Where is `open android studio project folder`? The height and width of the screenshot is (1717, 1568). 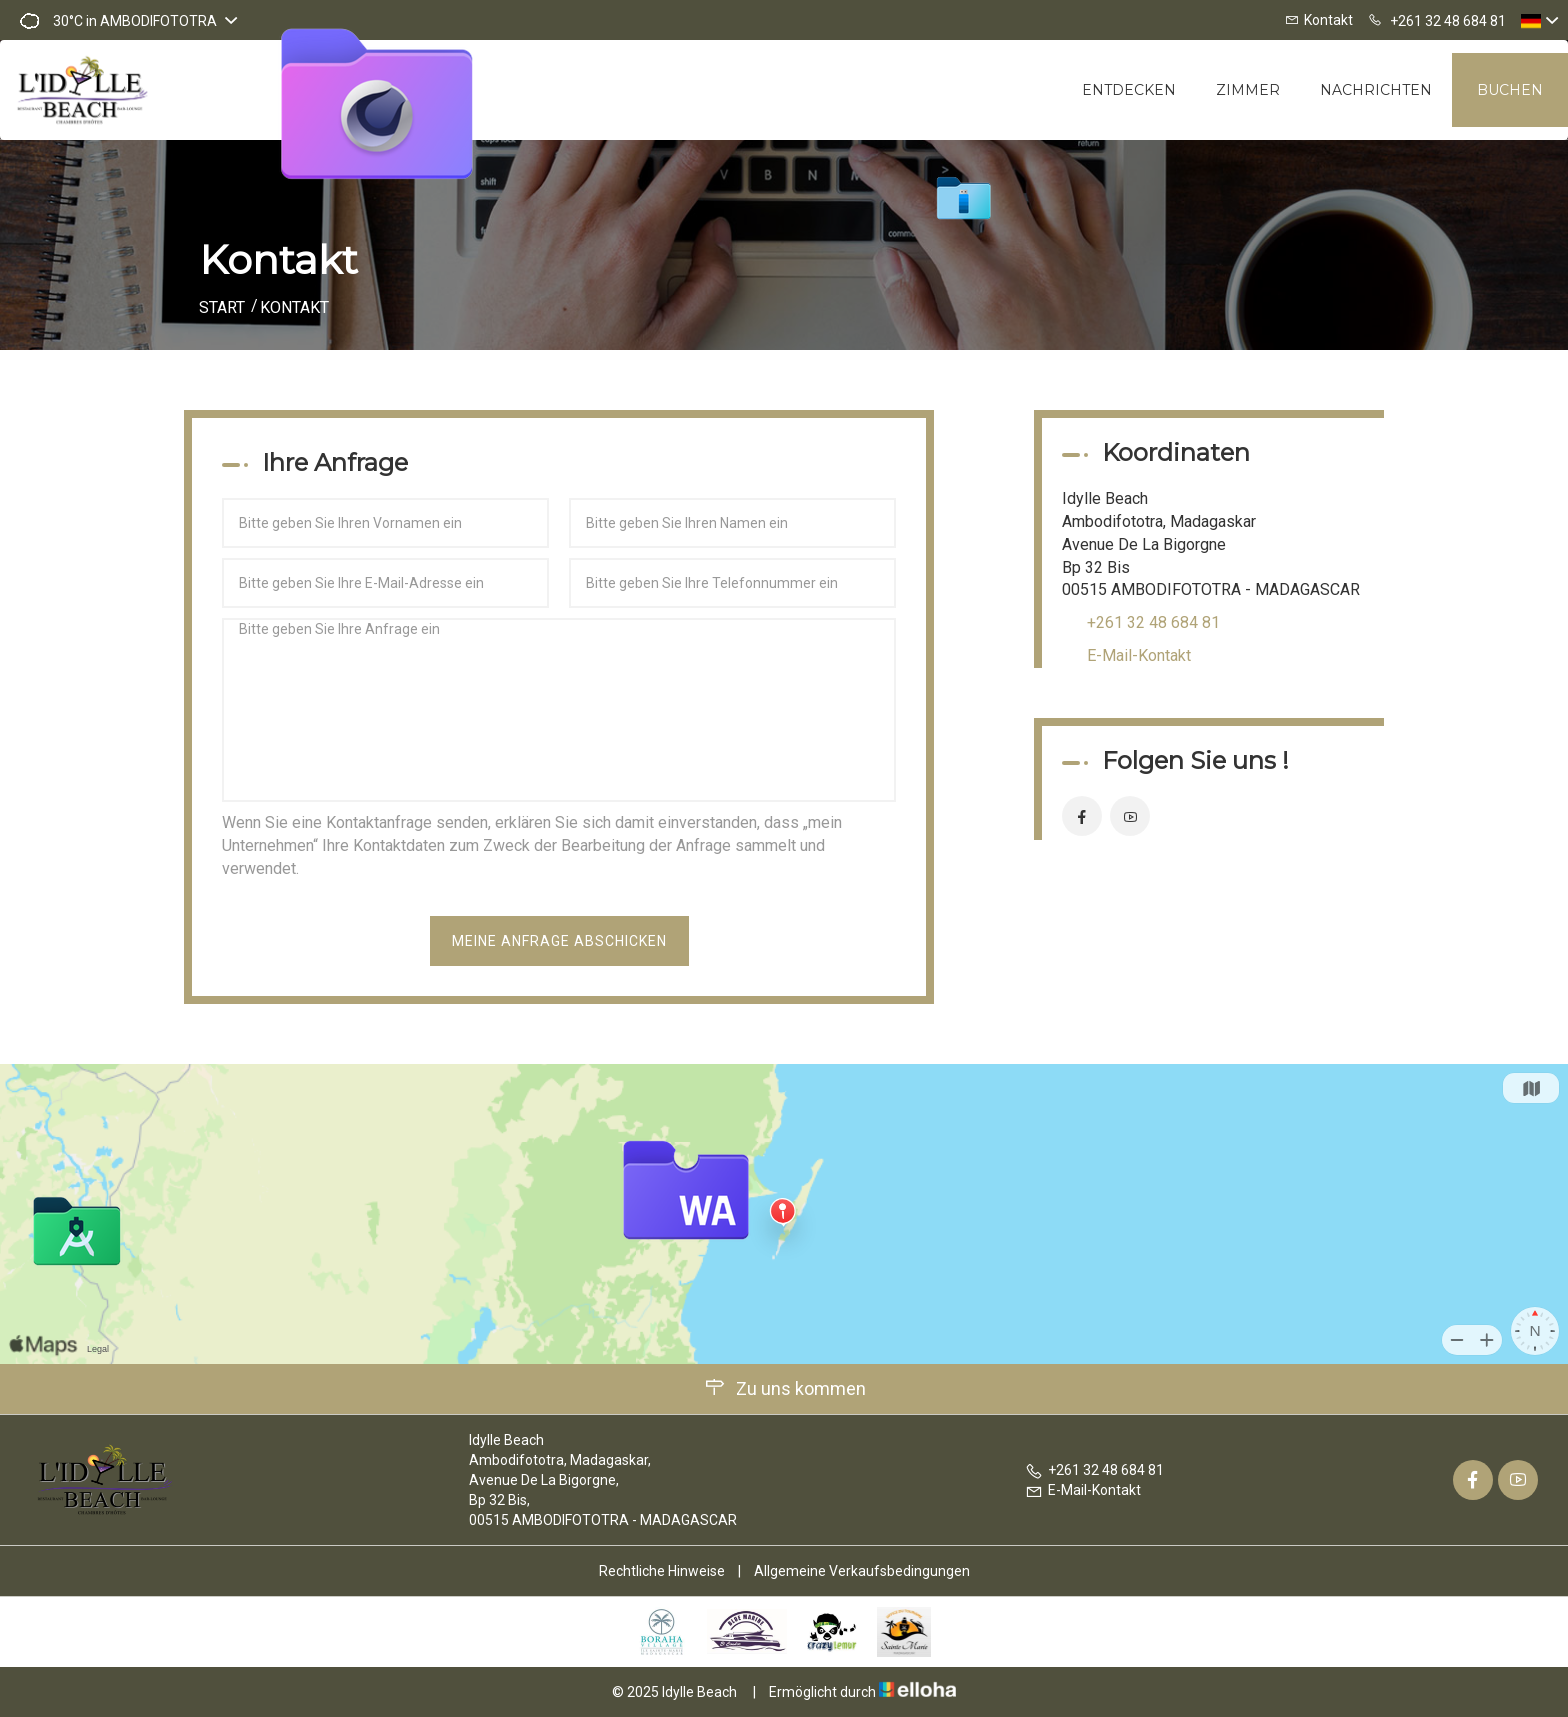 open android studio project folder is located at coordinates (76, 1233).